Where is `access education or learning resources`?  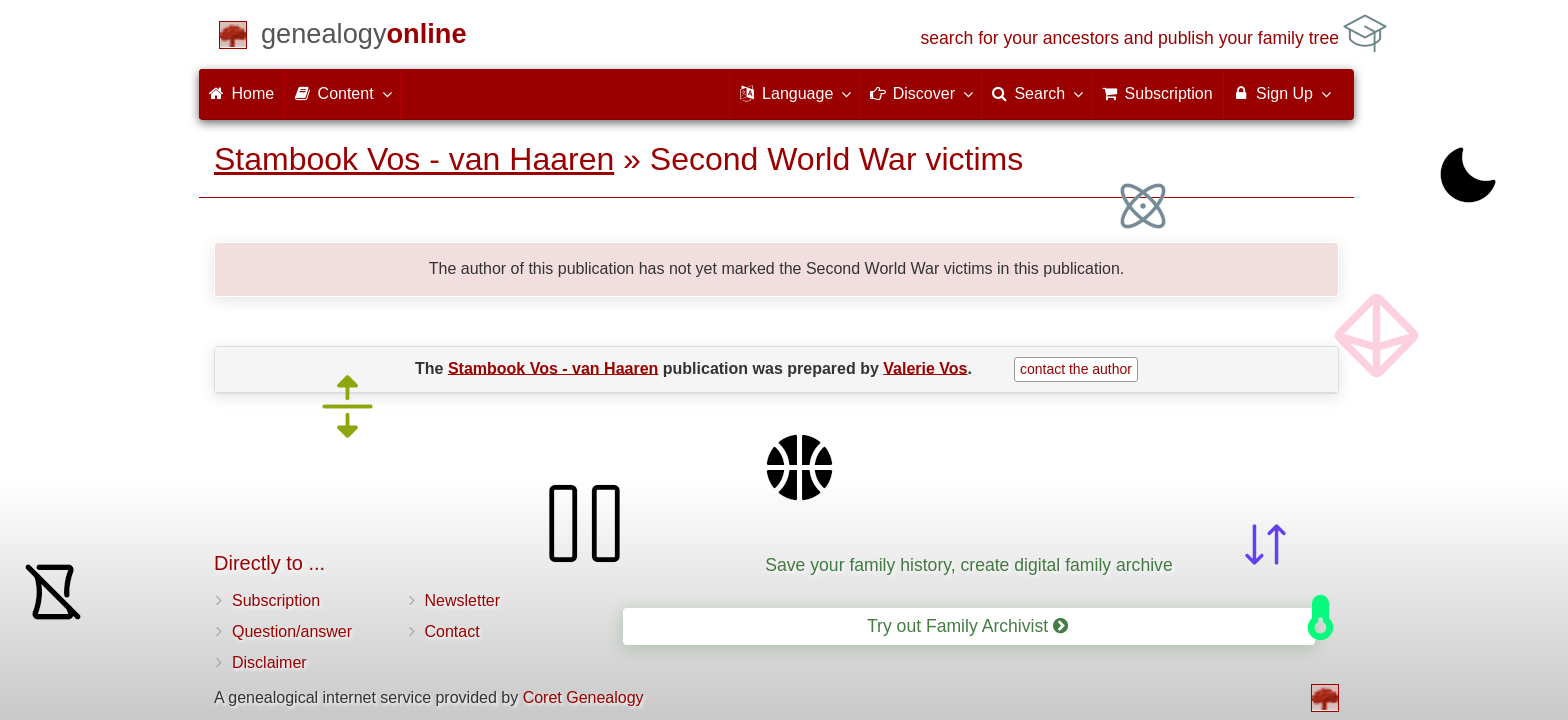
access education or learning resources is located at coordinates (1365, 32).